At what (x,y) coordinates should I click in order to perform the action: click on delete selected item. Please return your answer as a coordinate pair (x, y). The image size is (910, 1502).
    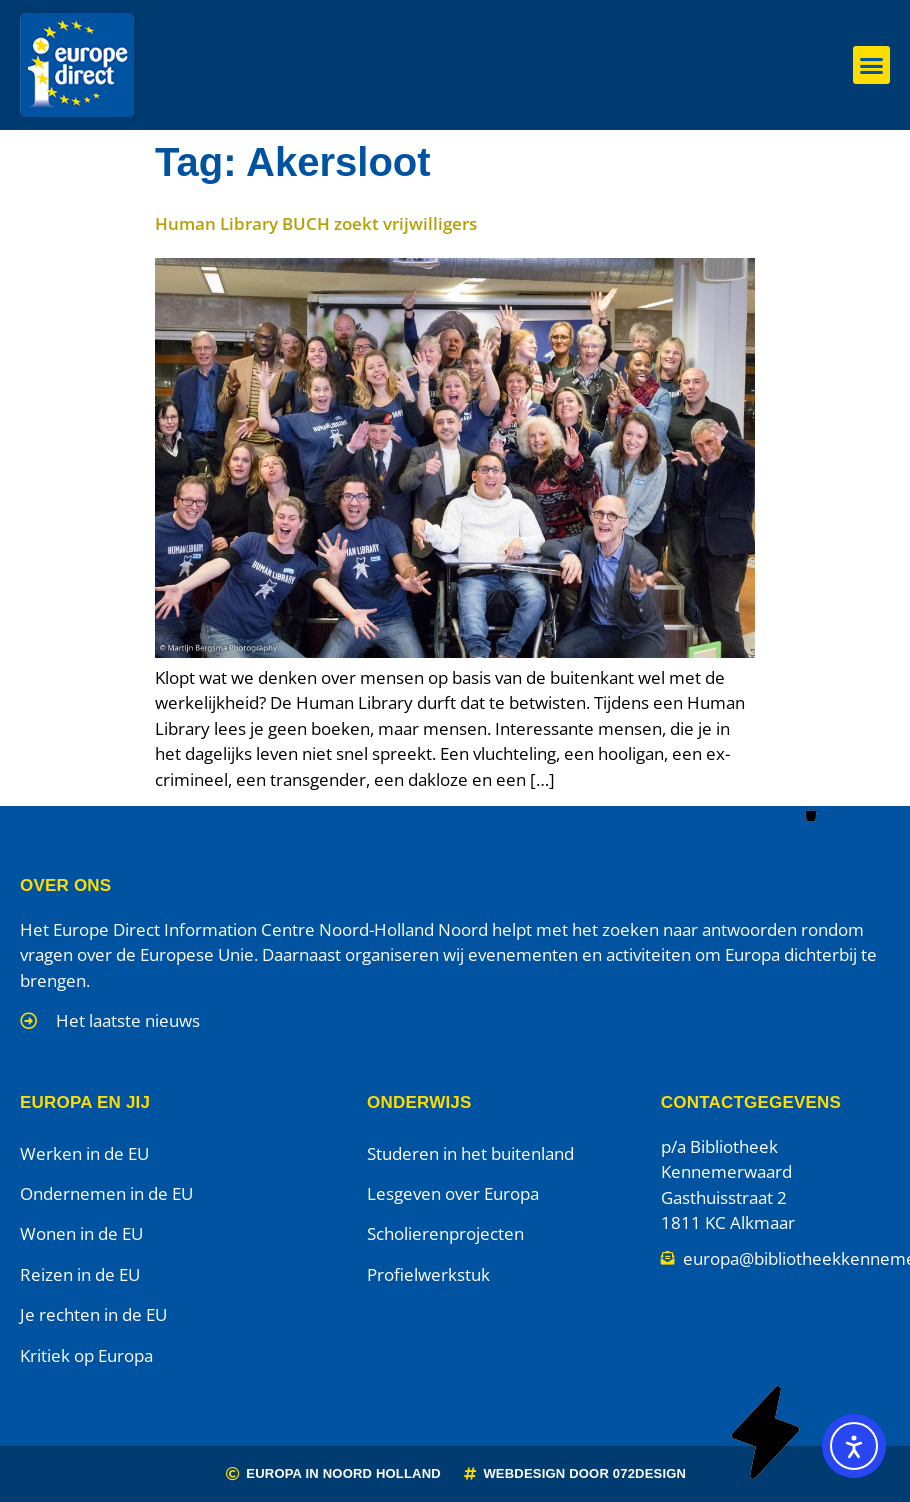
    Looking at the image, I should click on (811, 815).